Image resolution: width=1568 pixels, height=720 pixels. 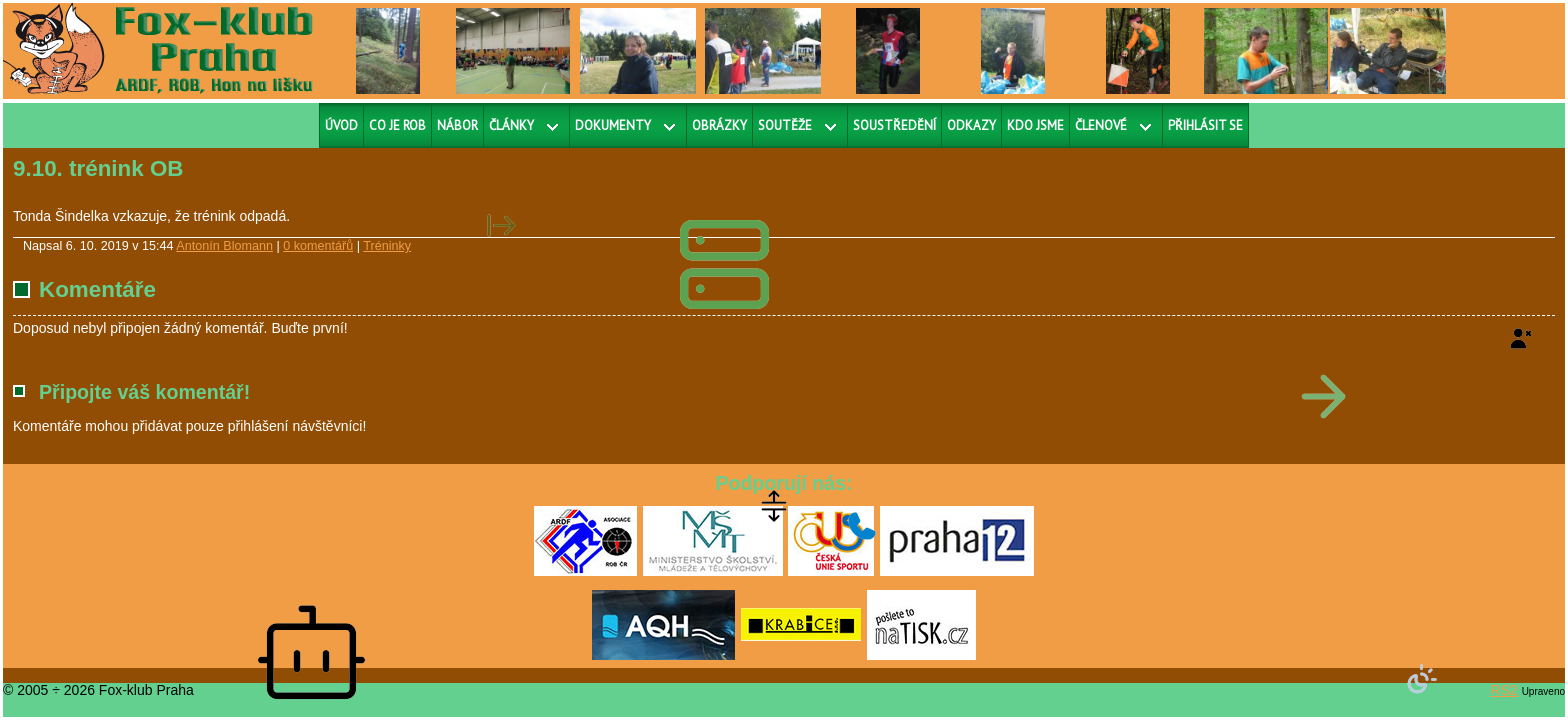 What do you see at coordinates (1323, 396) in the screenshot?
I see `navigate to the next item or screen` at bounding box center [1323, 396].